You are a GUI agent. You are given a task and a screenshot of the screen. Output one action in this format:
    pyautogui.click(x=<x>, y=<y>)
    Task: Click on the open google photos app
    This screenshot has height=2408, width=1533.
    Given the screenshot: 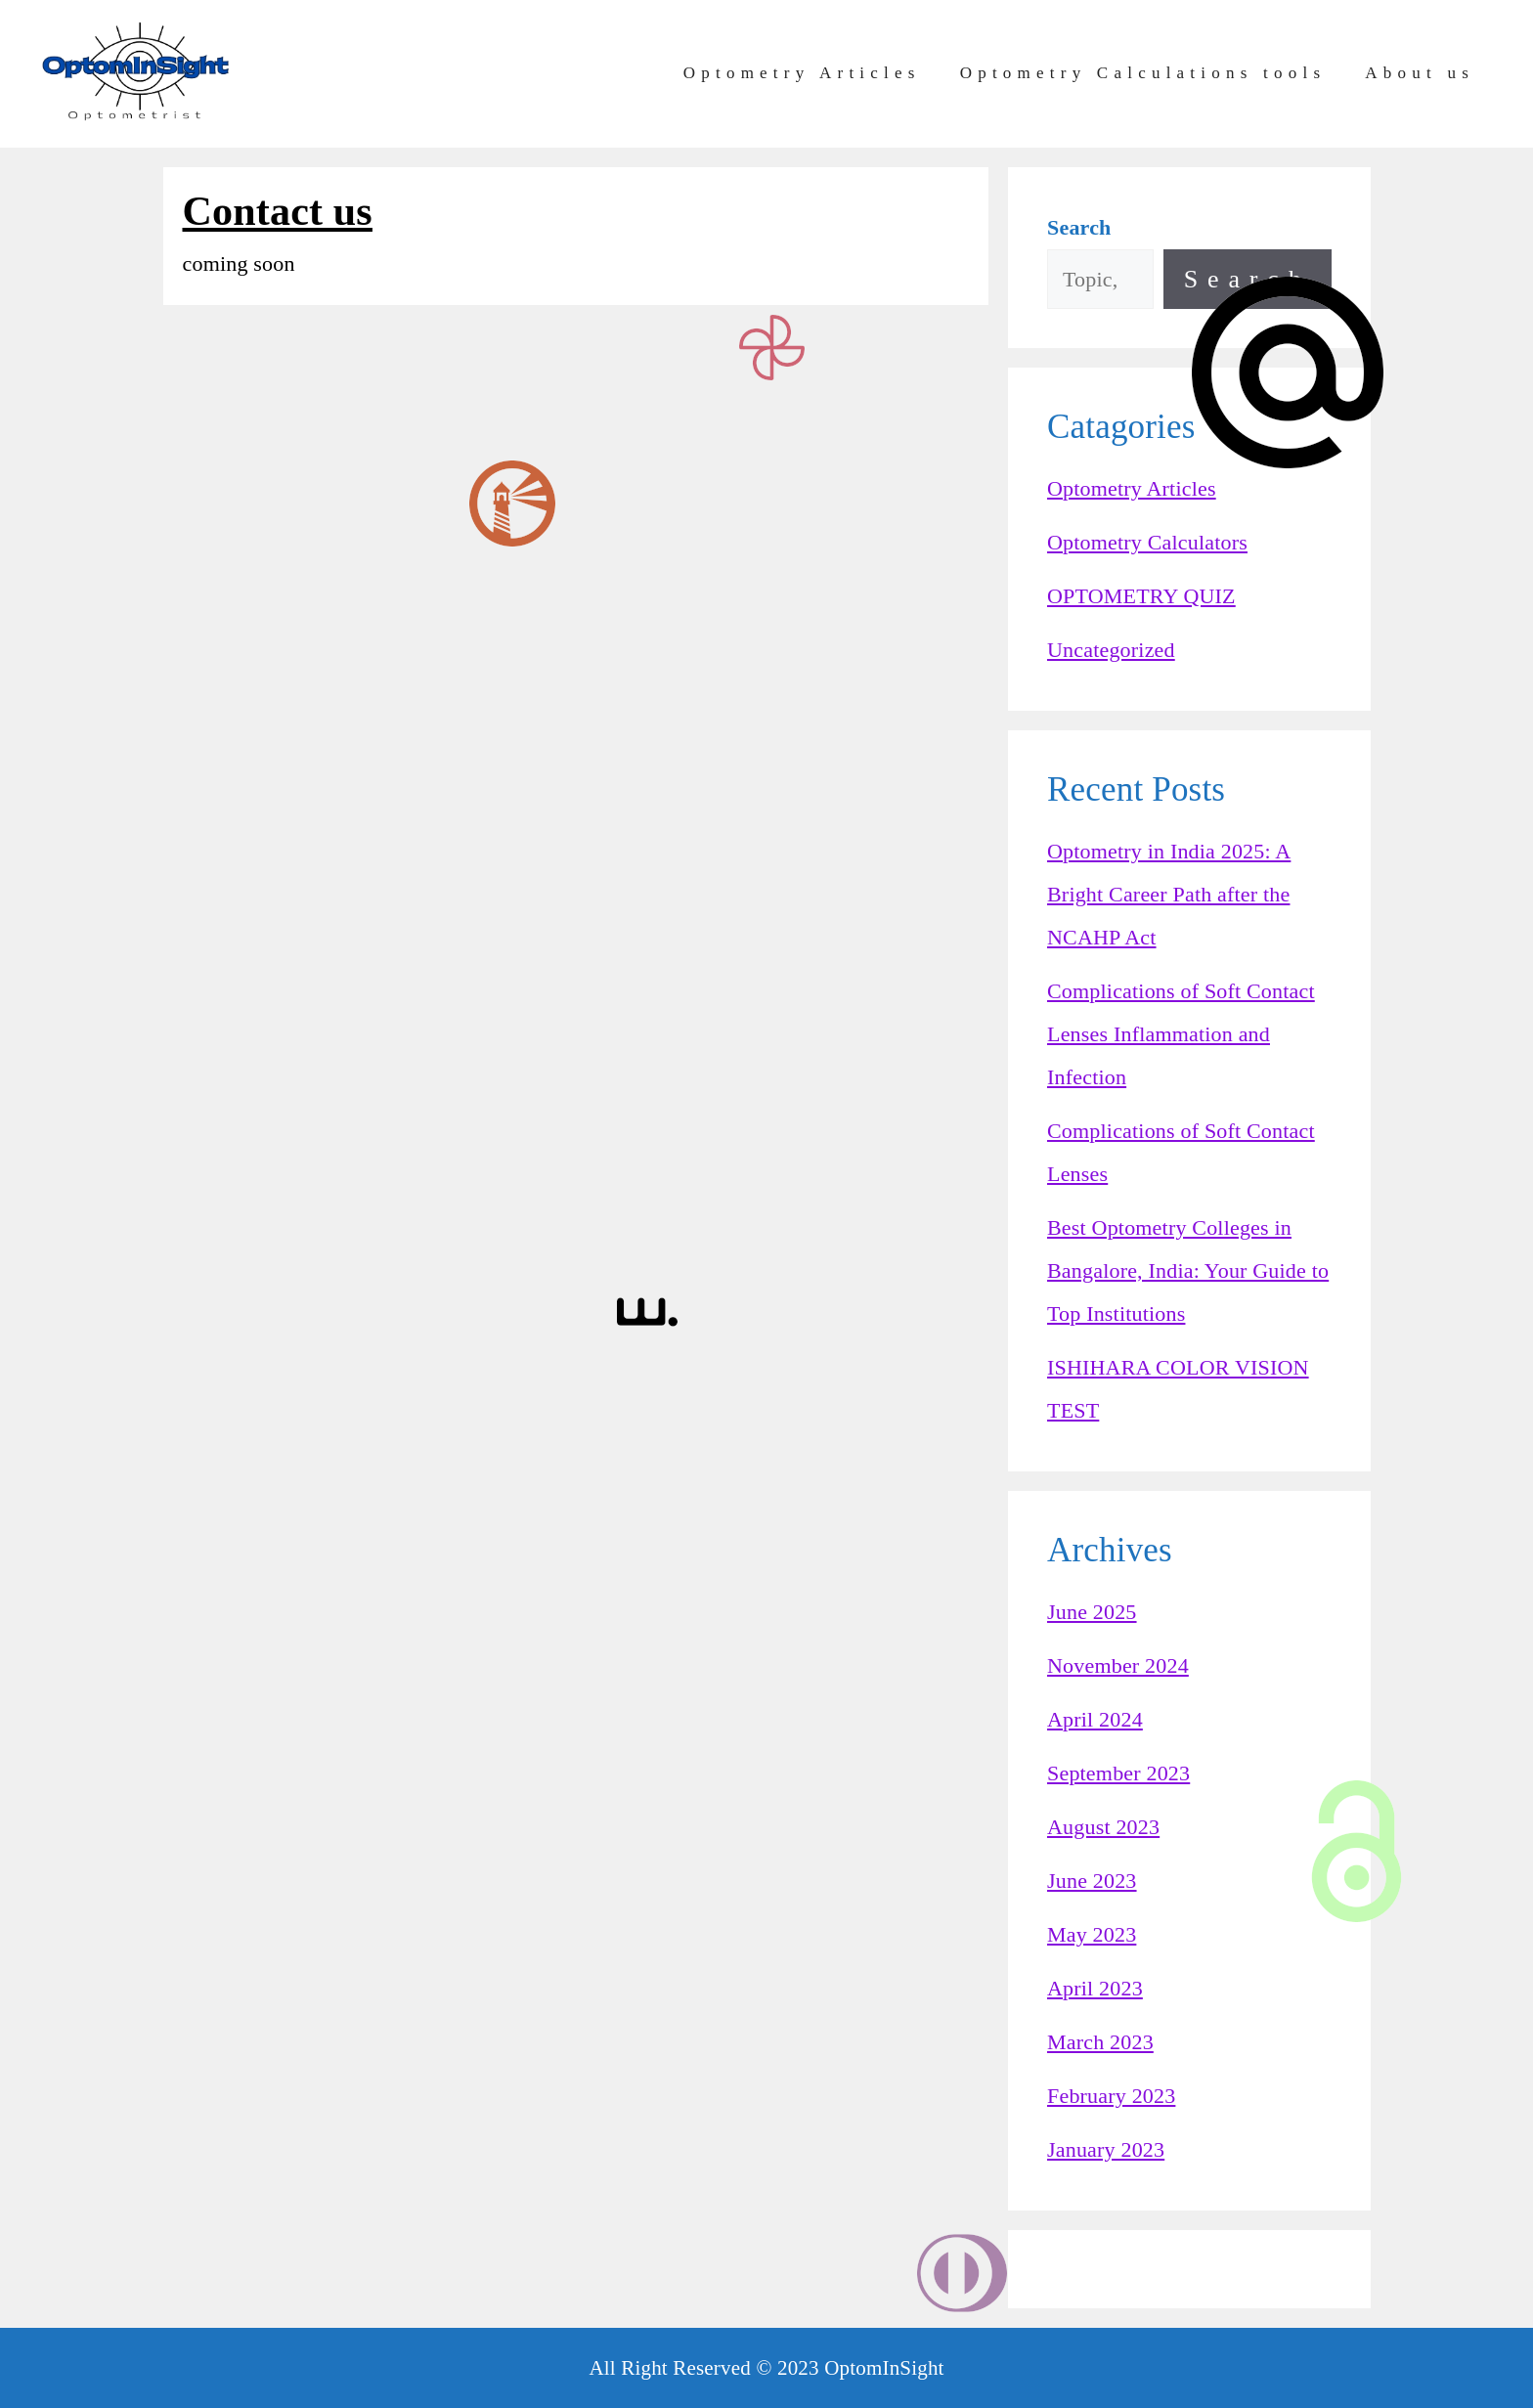 What is the action you would take?
    pyautogui.click(x=771, y=347)
    